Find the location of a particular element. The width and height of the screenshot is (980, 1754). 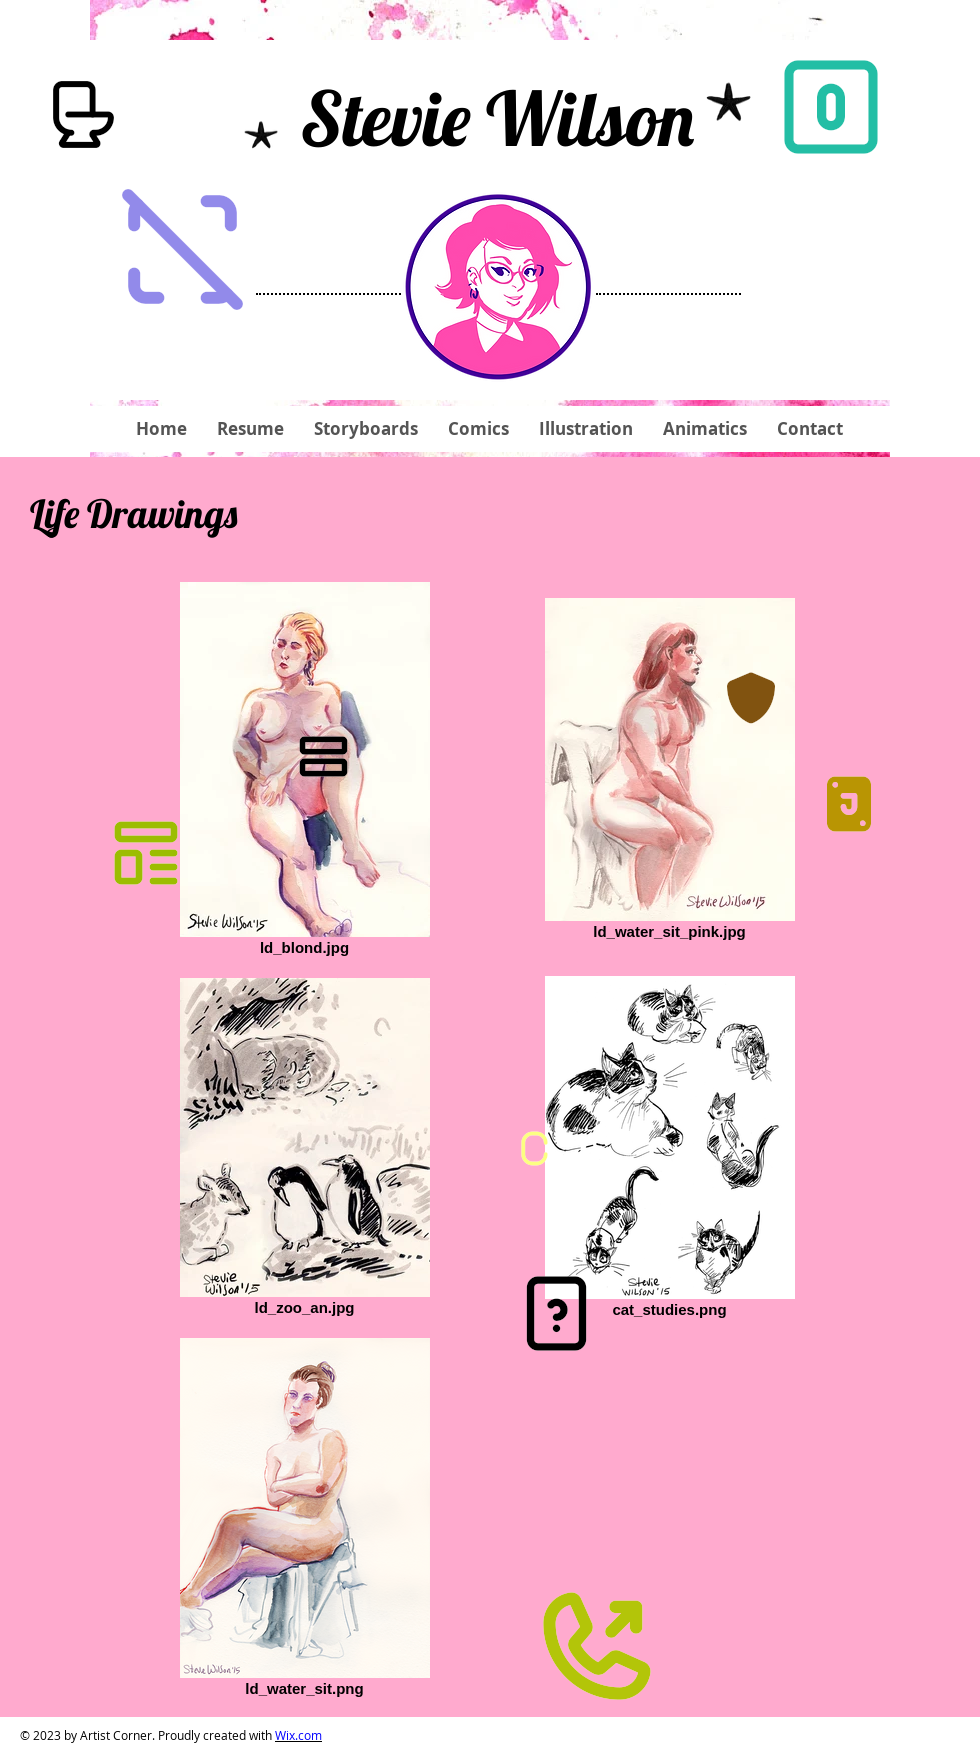

jack playing card in a card game app is located at coordinates (849, 804).